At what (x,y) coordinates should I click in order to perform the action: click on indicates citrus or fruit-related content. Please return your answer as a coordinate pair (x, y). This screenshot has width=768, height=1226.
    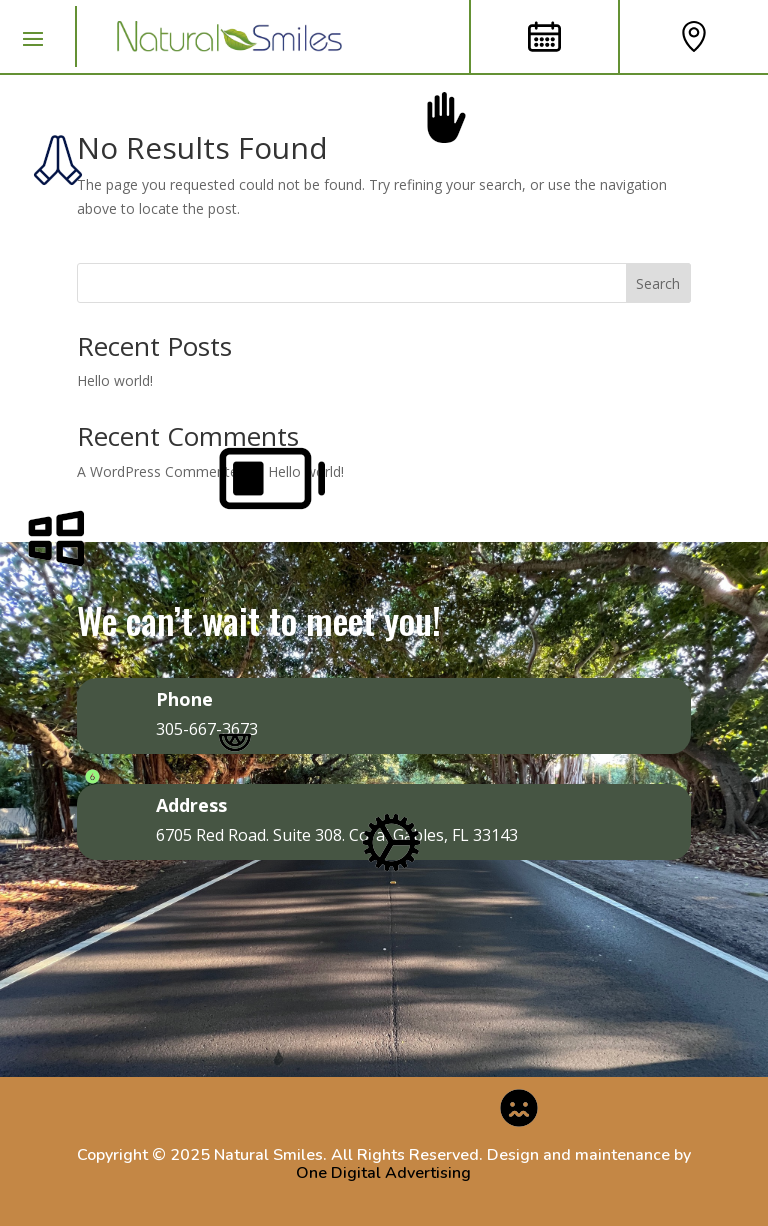
    Looking at the image, I should click on (235, 740).